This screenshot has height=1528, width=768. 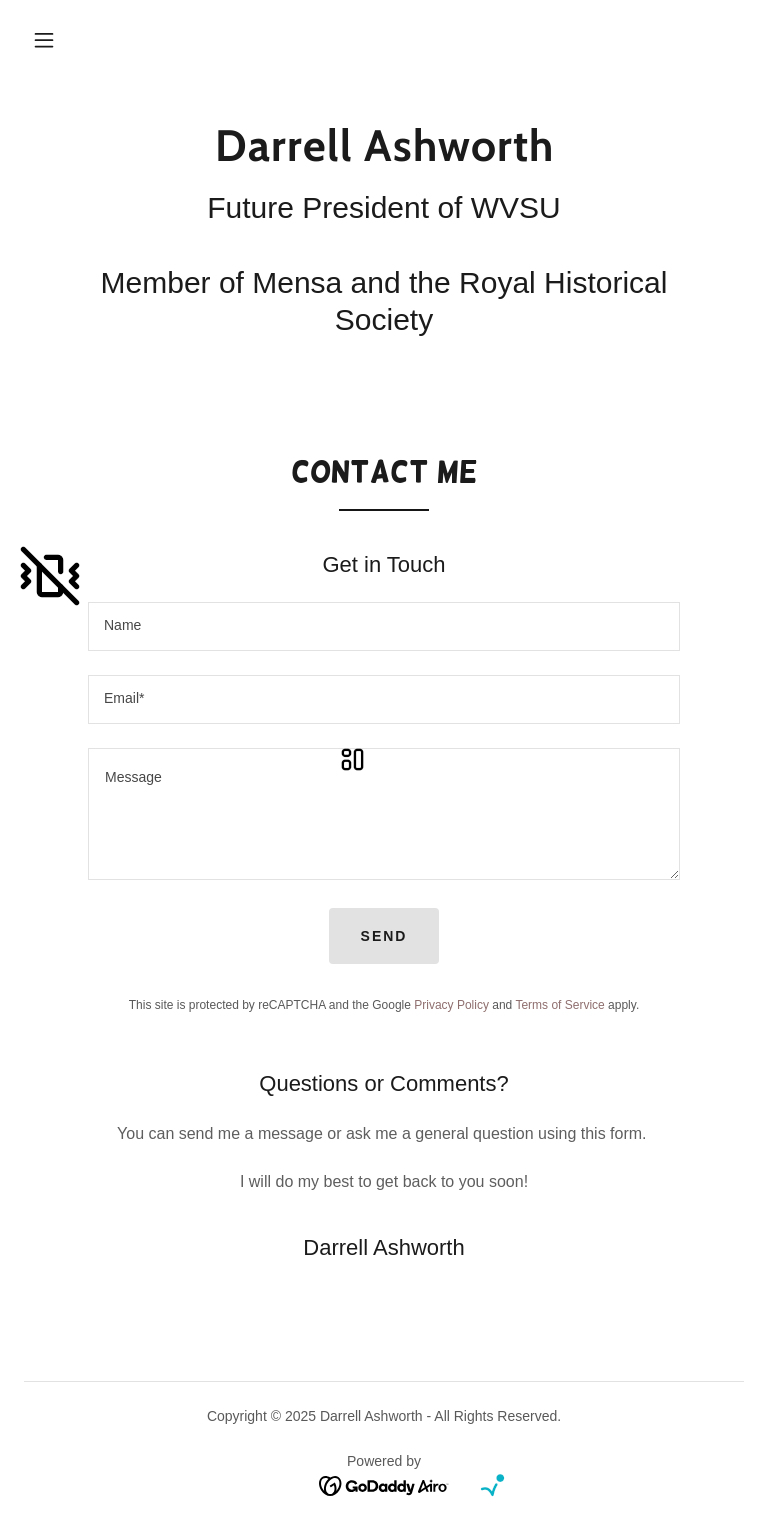 What do you see at coordinates (352, 759) in the screenshot?
I see `switch to layout view` at bounding box center [352, 759].